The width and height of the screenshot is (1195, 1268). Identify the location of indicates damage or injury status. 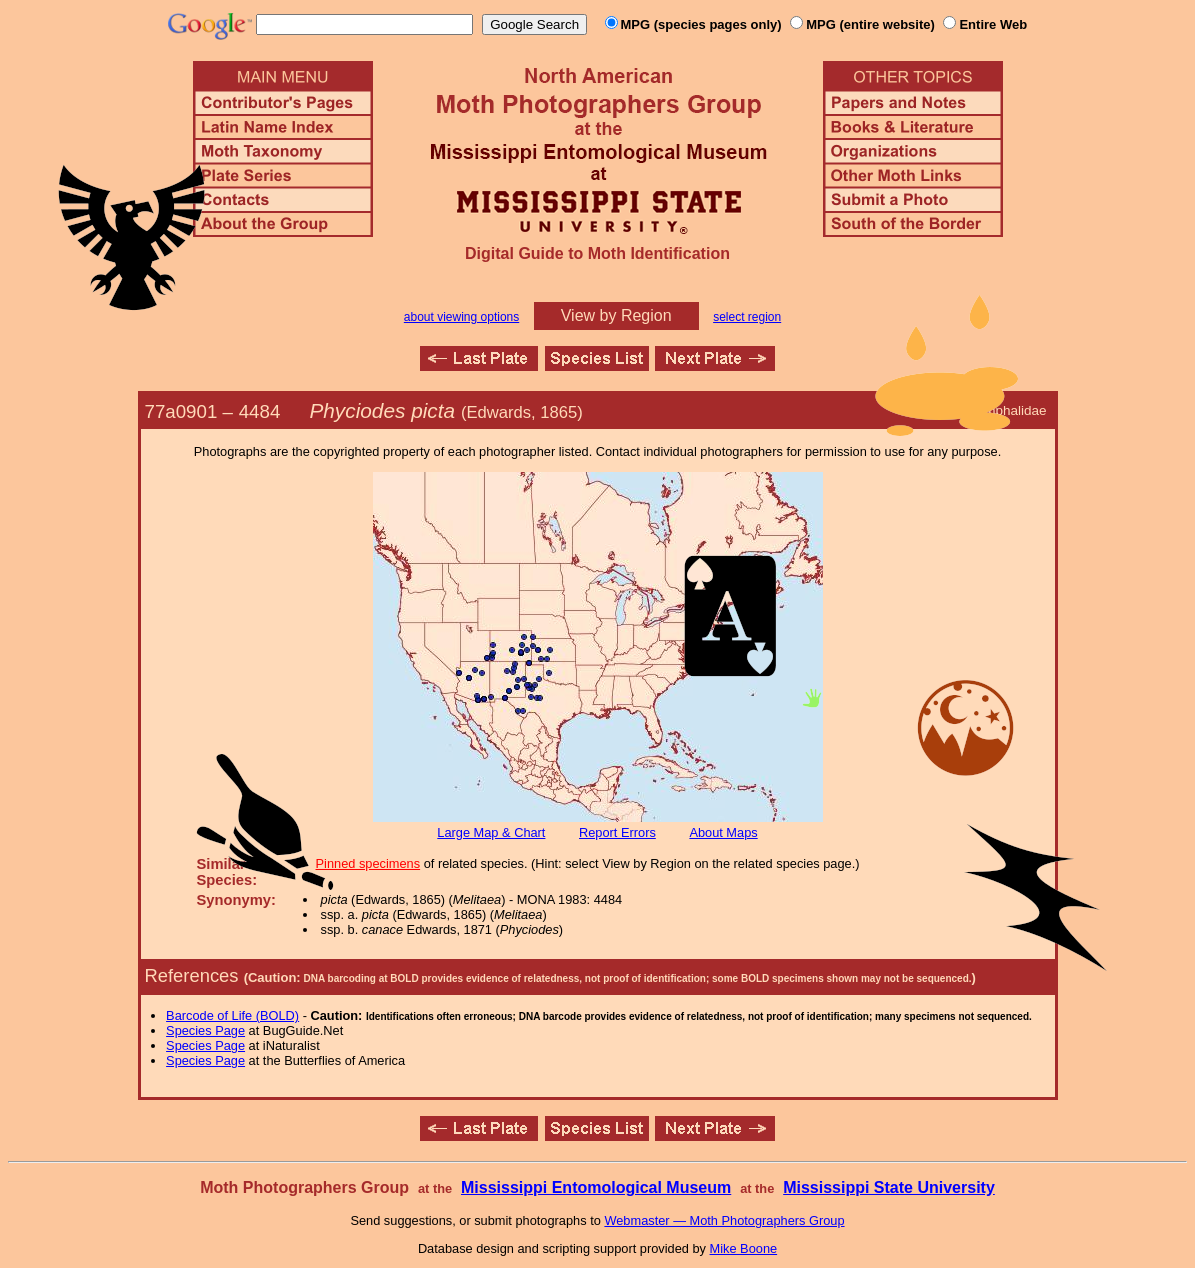
(1035, 897).